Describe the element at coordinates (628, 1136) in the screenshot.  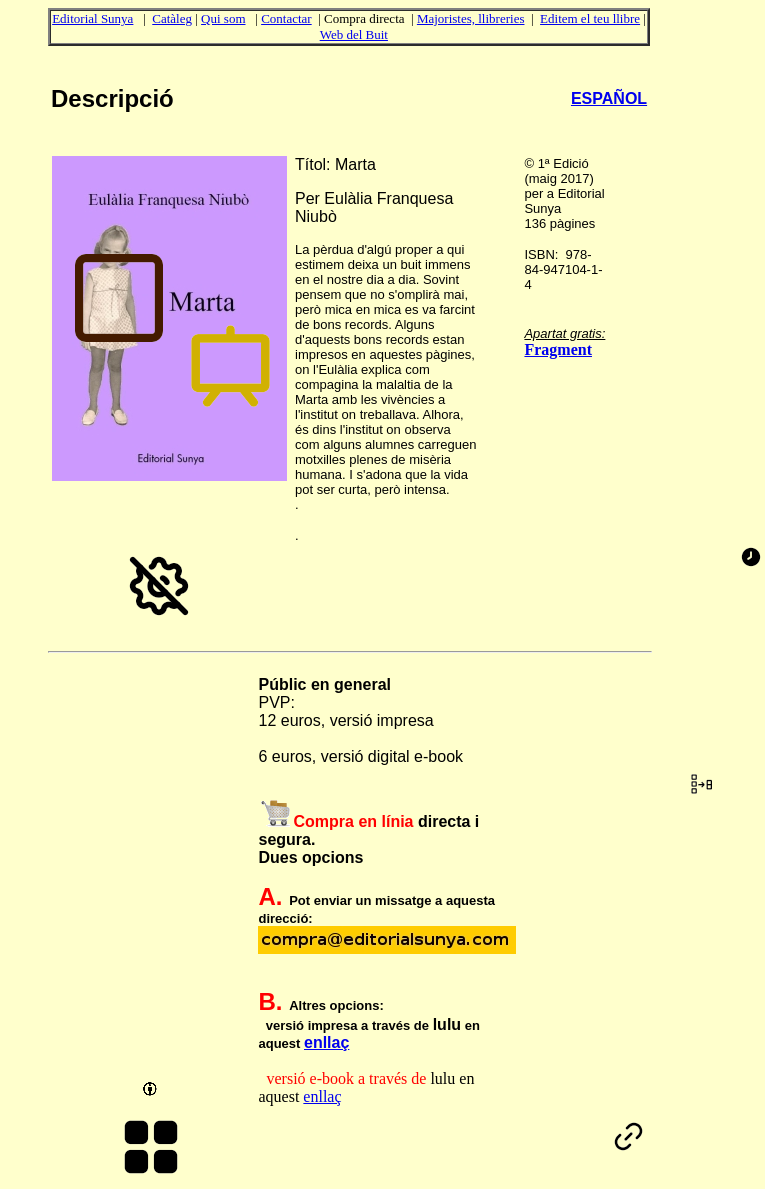
I see `copy or share a link` at that location.